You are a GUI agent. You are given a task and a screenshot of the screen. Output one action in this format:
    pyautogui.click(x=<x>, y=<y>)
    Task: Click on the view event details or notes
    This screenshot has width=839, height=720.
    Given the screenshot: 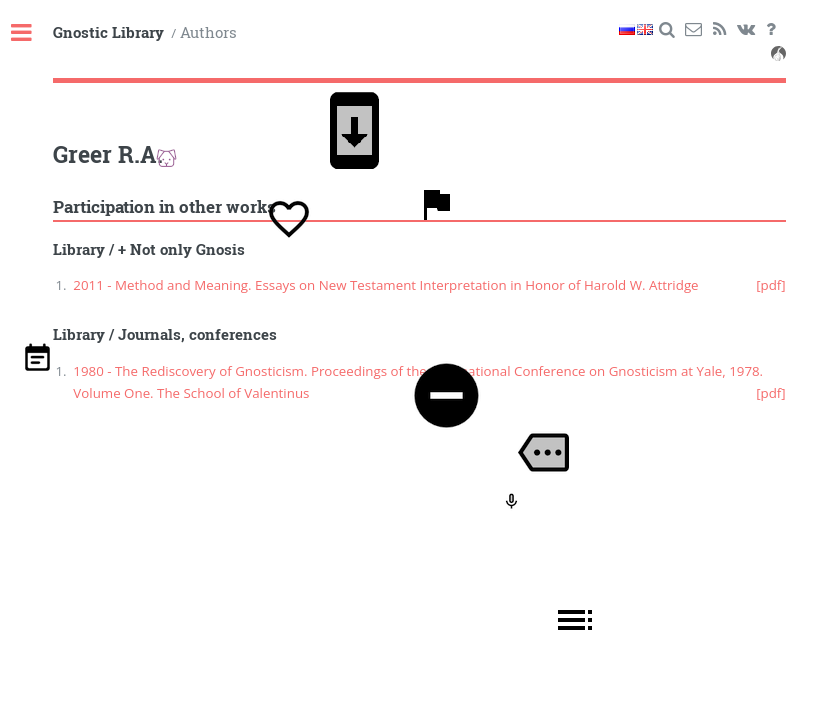 What is the action you would take?
    pyautogui.click(x=37, y=358)
    